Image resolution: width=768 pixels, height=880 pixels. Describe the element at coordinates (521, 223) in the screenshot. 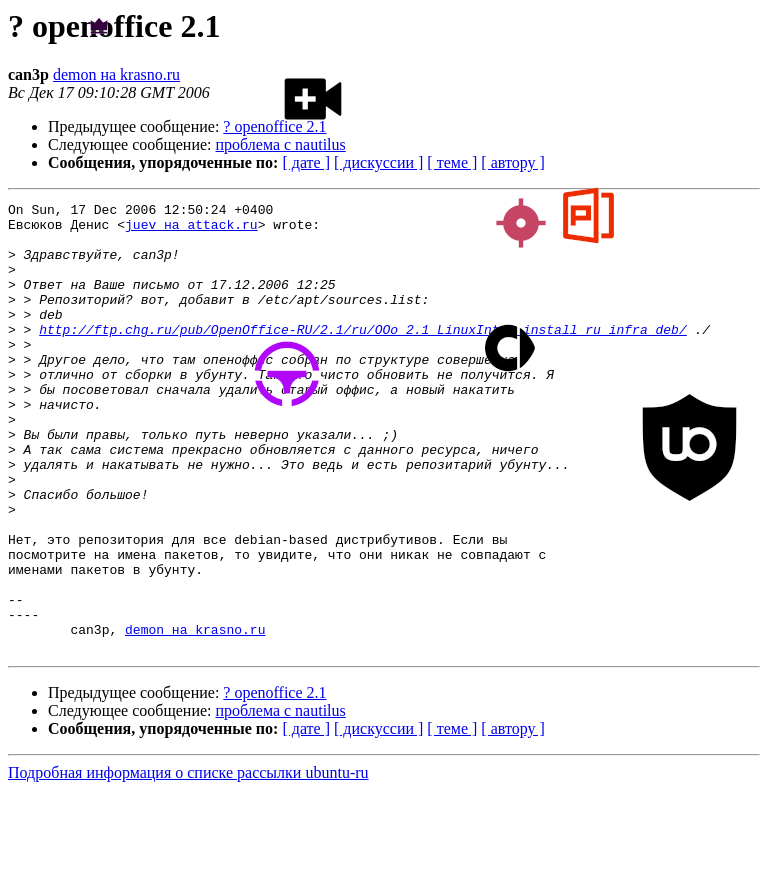

I see `center or focus on current location` at that location.